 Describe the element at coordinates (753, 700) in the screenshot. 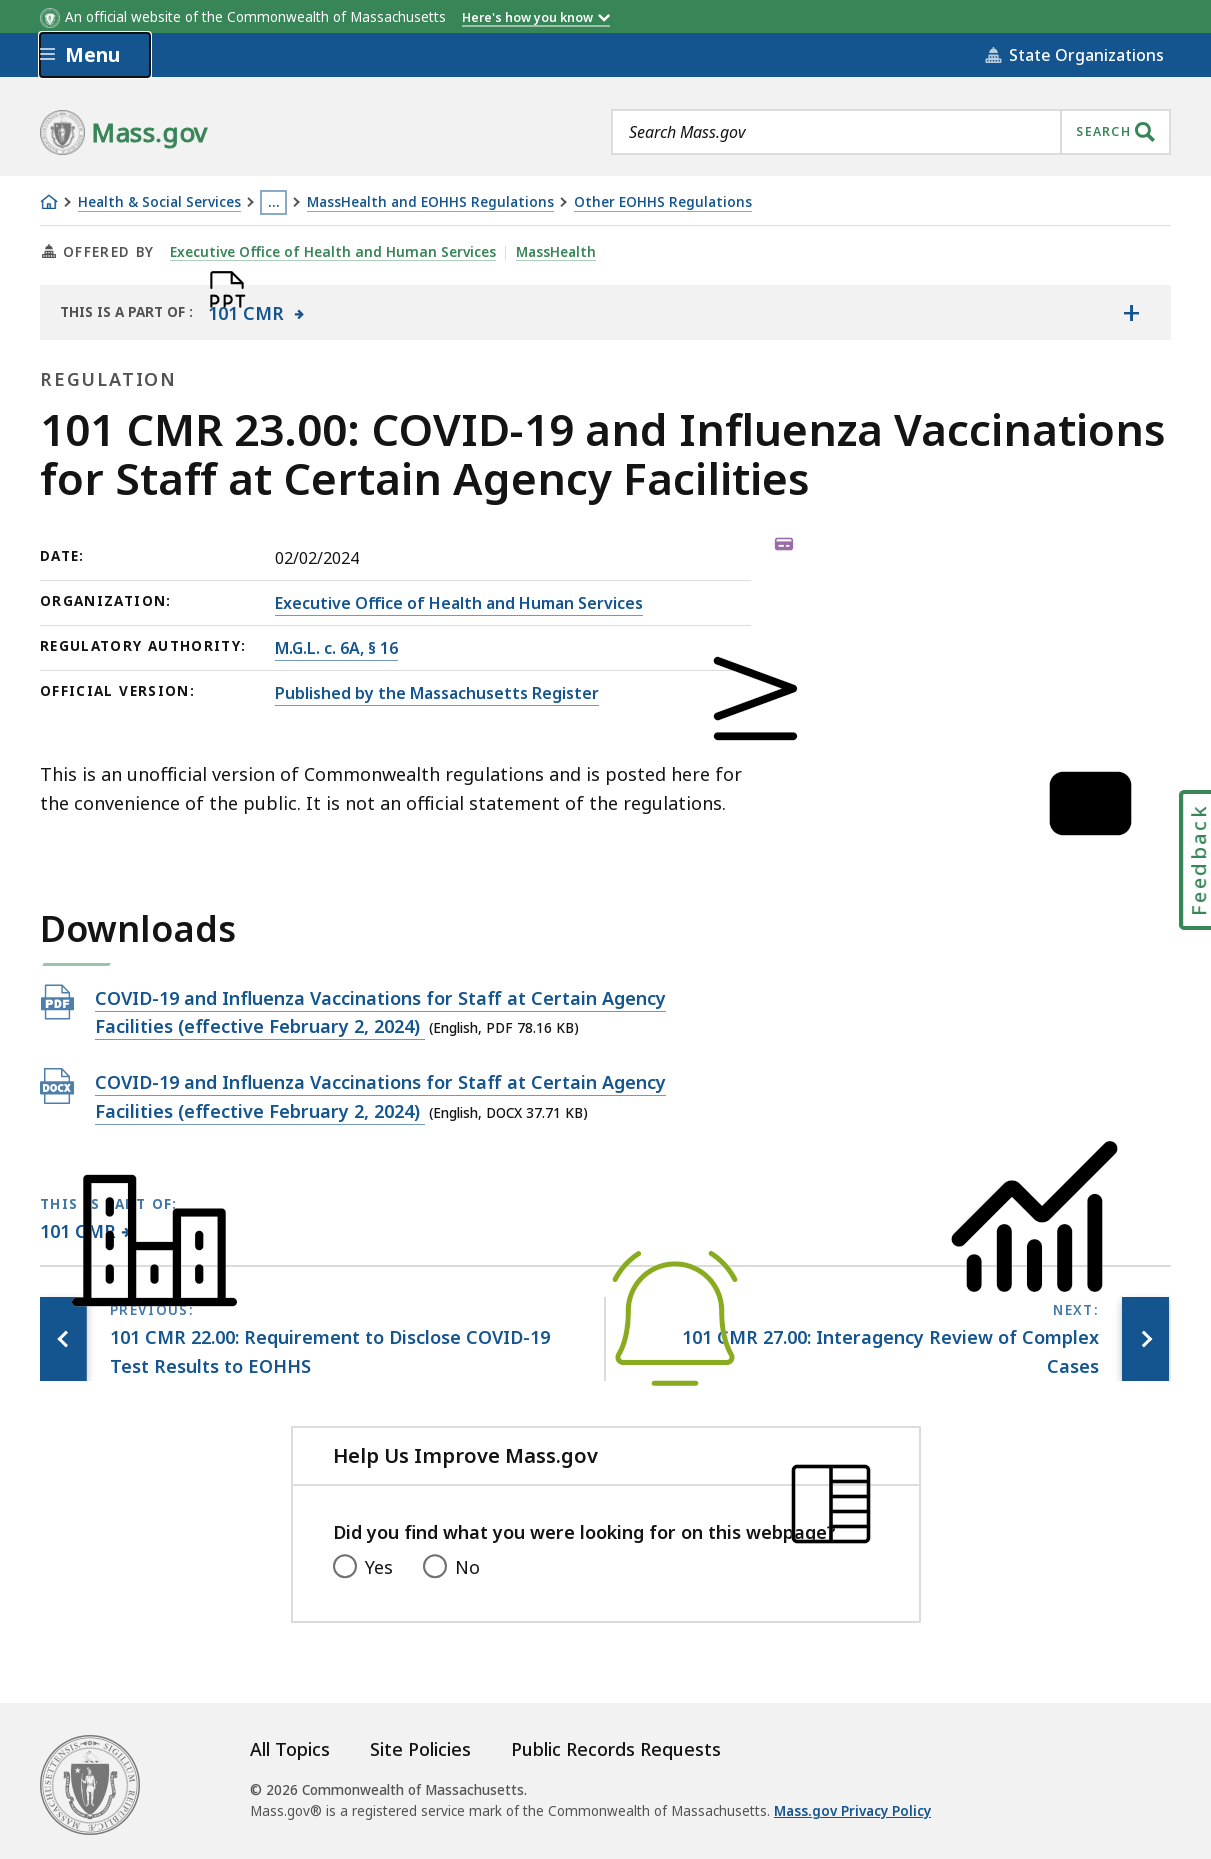

I see `greater than or equal to comparison operator` at that location.